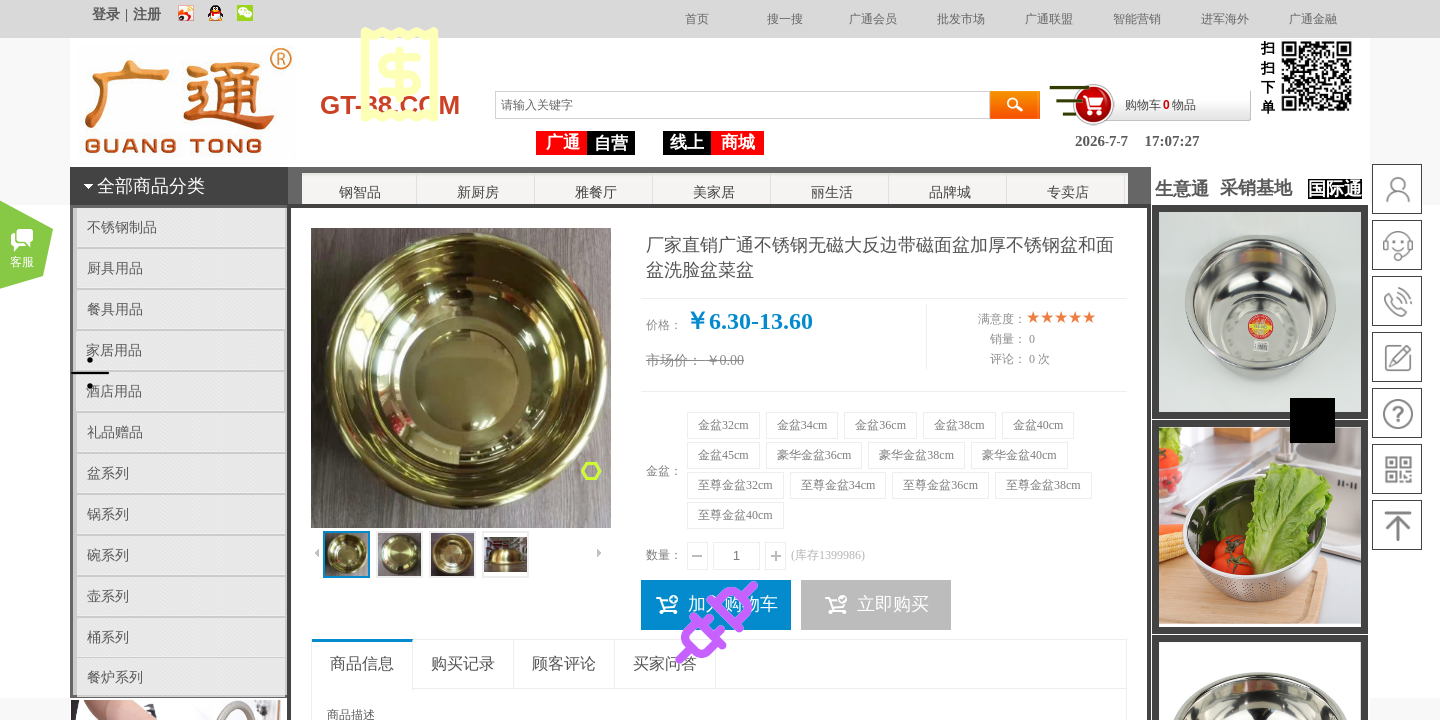 Image resolution: width=1440 pixels, height=720 pixels. Describe the element at coordinates (1312, 420) in the screenshot. I see `stop media playback` at that location.